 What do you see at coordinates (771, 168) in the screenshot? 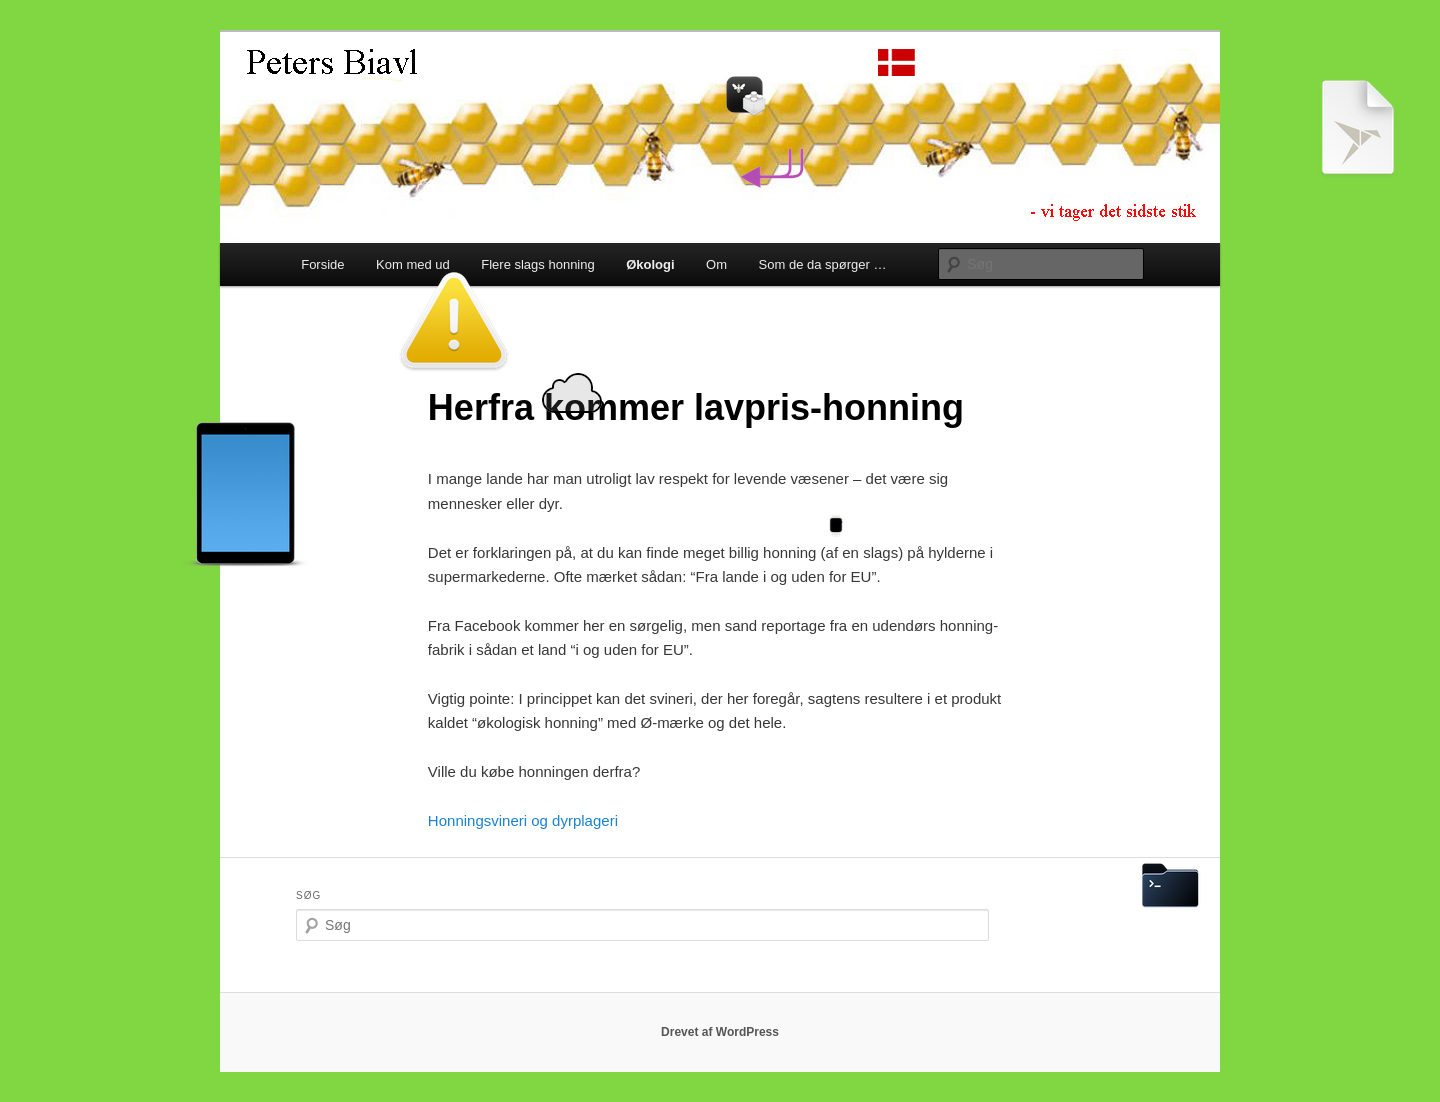
I see `reply to all recipients of an email` at bounding box center [771, 168].